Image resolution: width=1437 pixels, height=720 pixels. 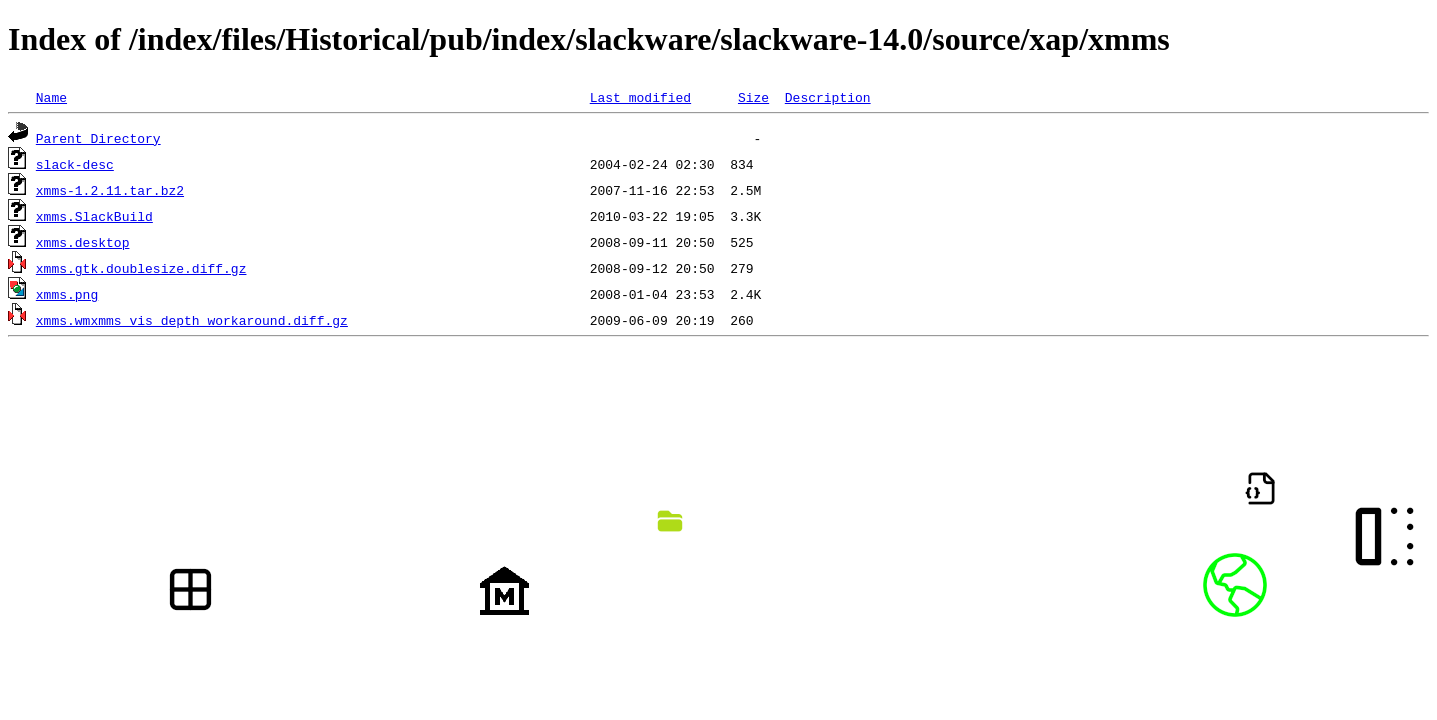 What do you see at coordinates (670, 521) in the screenshot?
I see `open folder to view files` at bounding box center [670, 521].